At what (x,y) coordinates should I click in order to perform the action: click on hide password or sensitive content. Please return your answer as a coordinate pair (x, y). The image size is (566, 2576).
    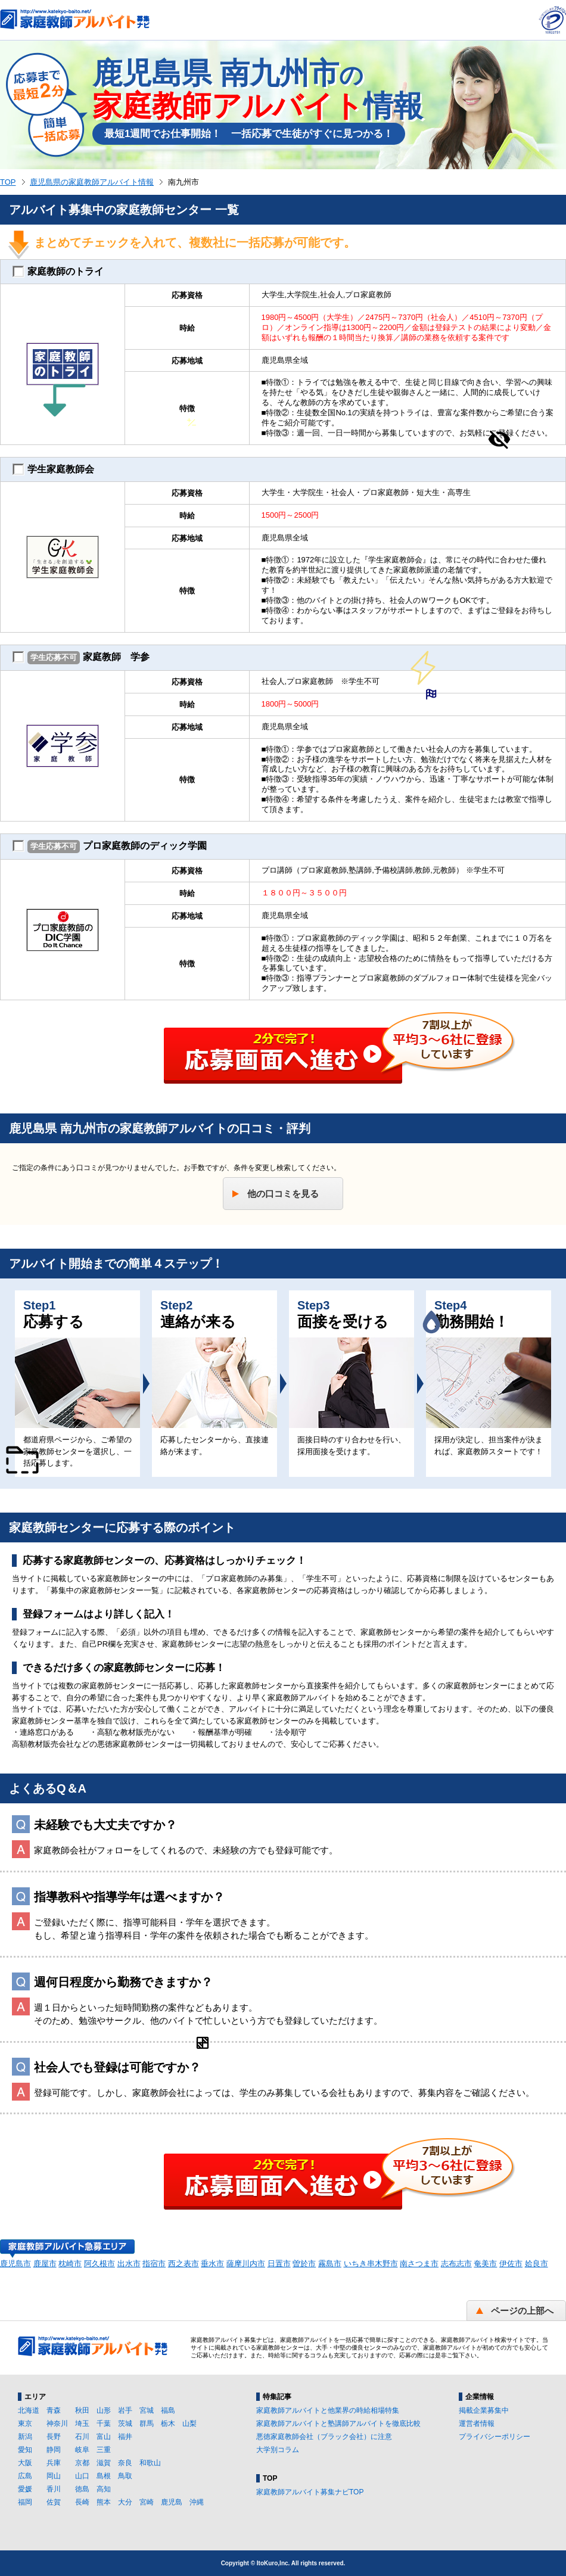
    Looking at the image, I should click on (499, 440).